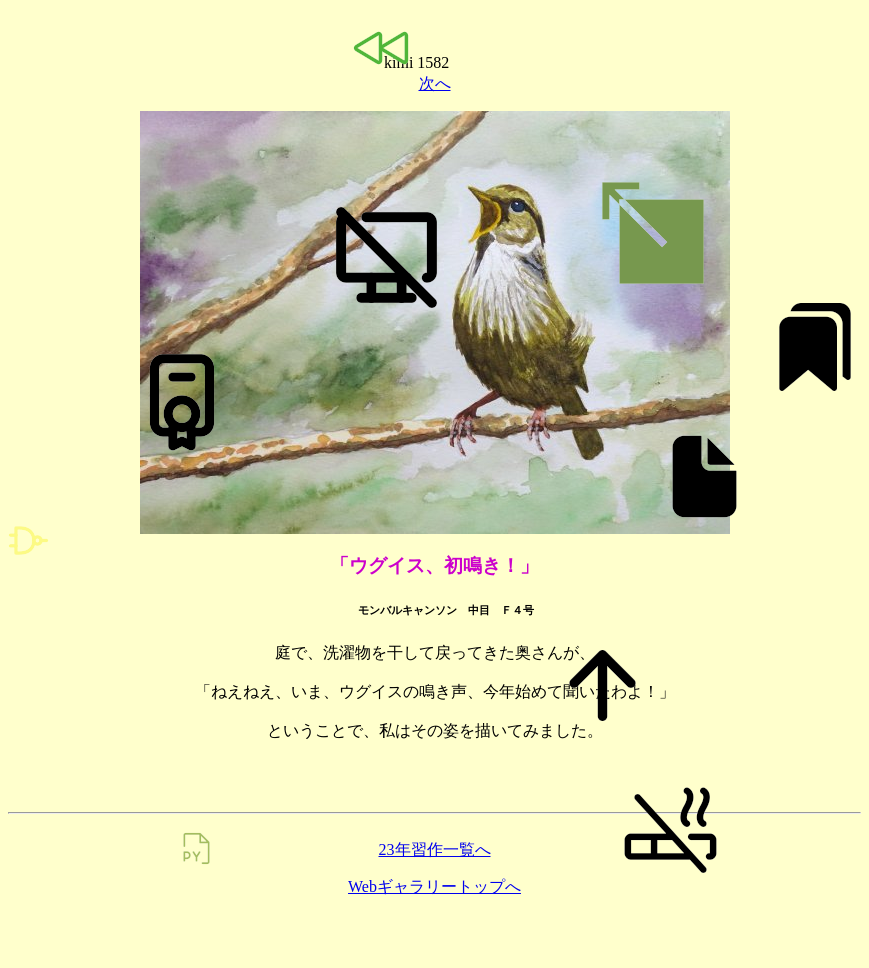  I want to click on scroll to top of page, so click(602, 685).